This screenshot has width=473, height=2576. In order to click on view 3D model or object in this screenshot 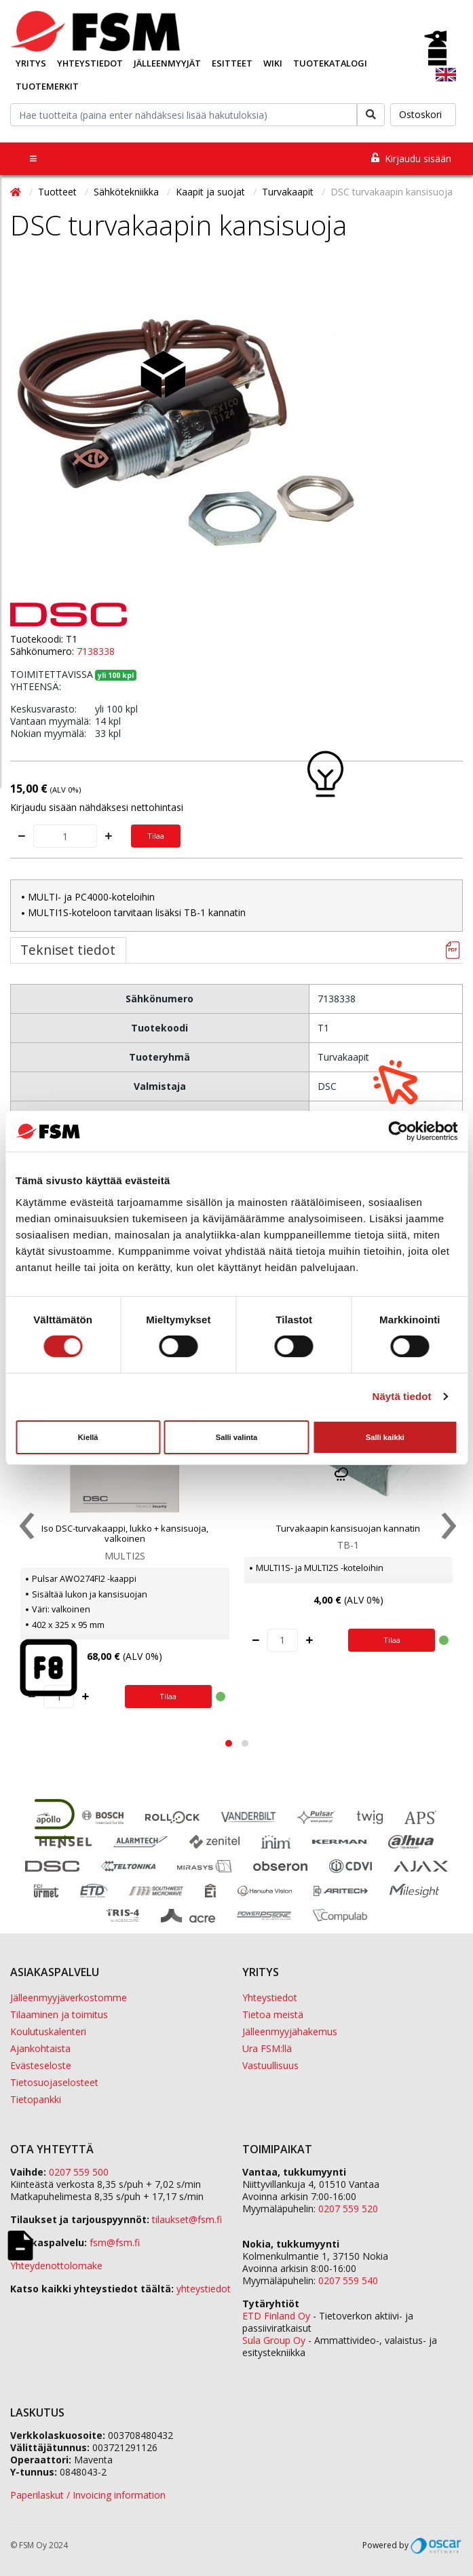, I will do `click(163, 375)`.